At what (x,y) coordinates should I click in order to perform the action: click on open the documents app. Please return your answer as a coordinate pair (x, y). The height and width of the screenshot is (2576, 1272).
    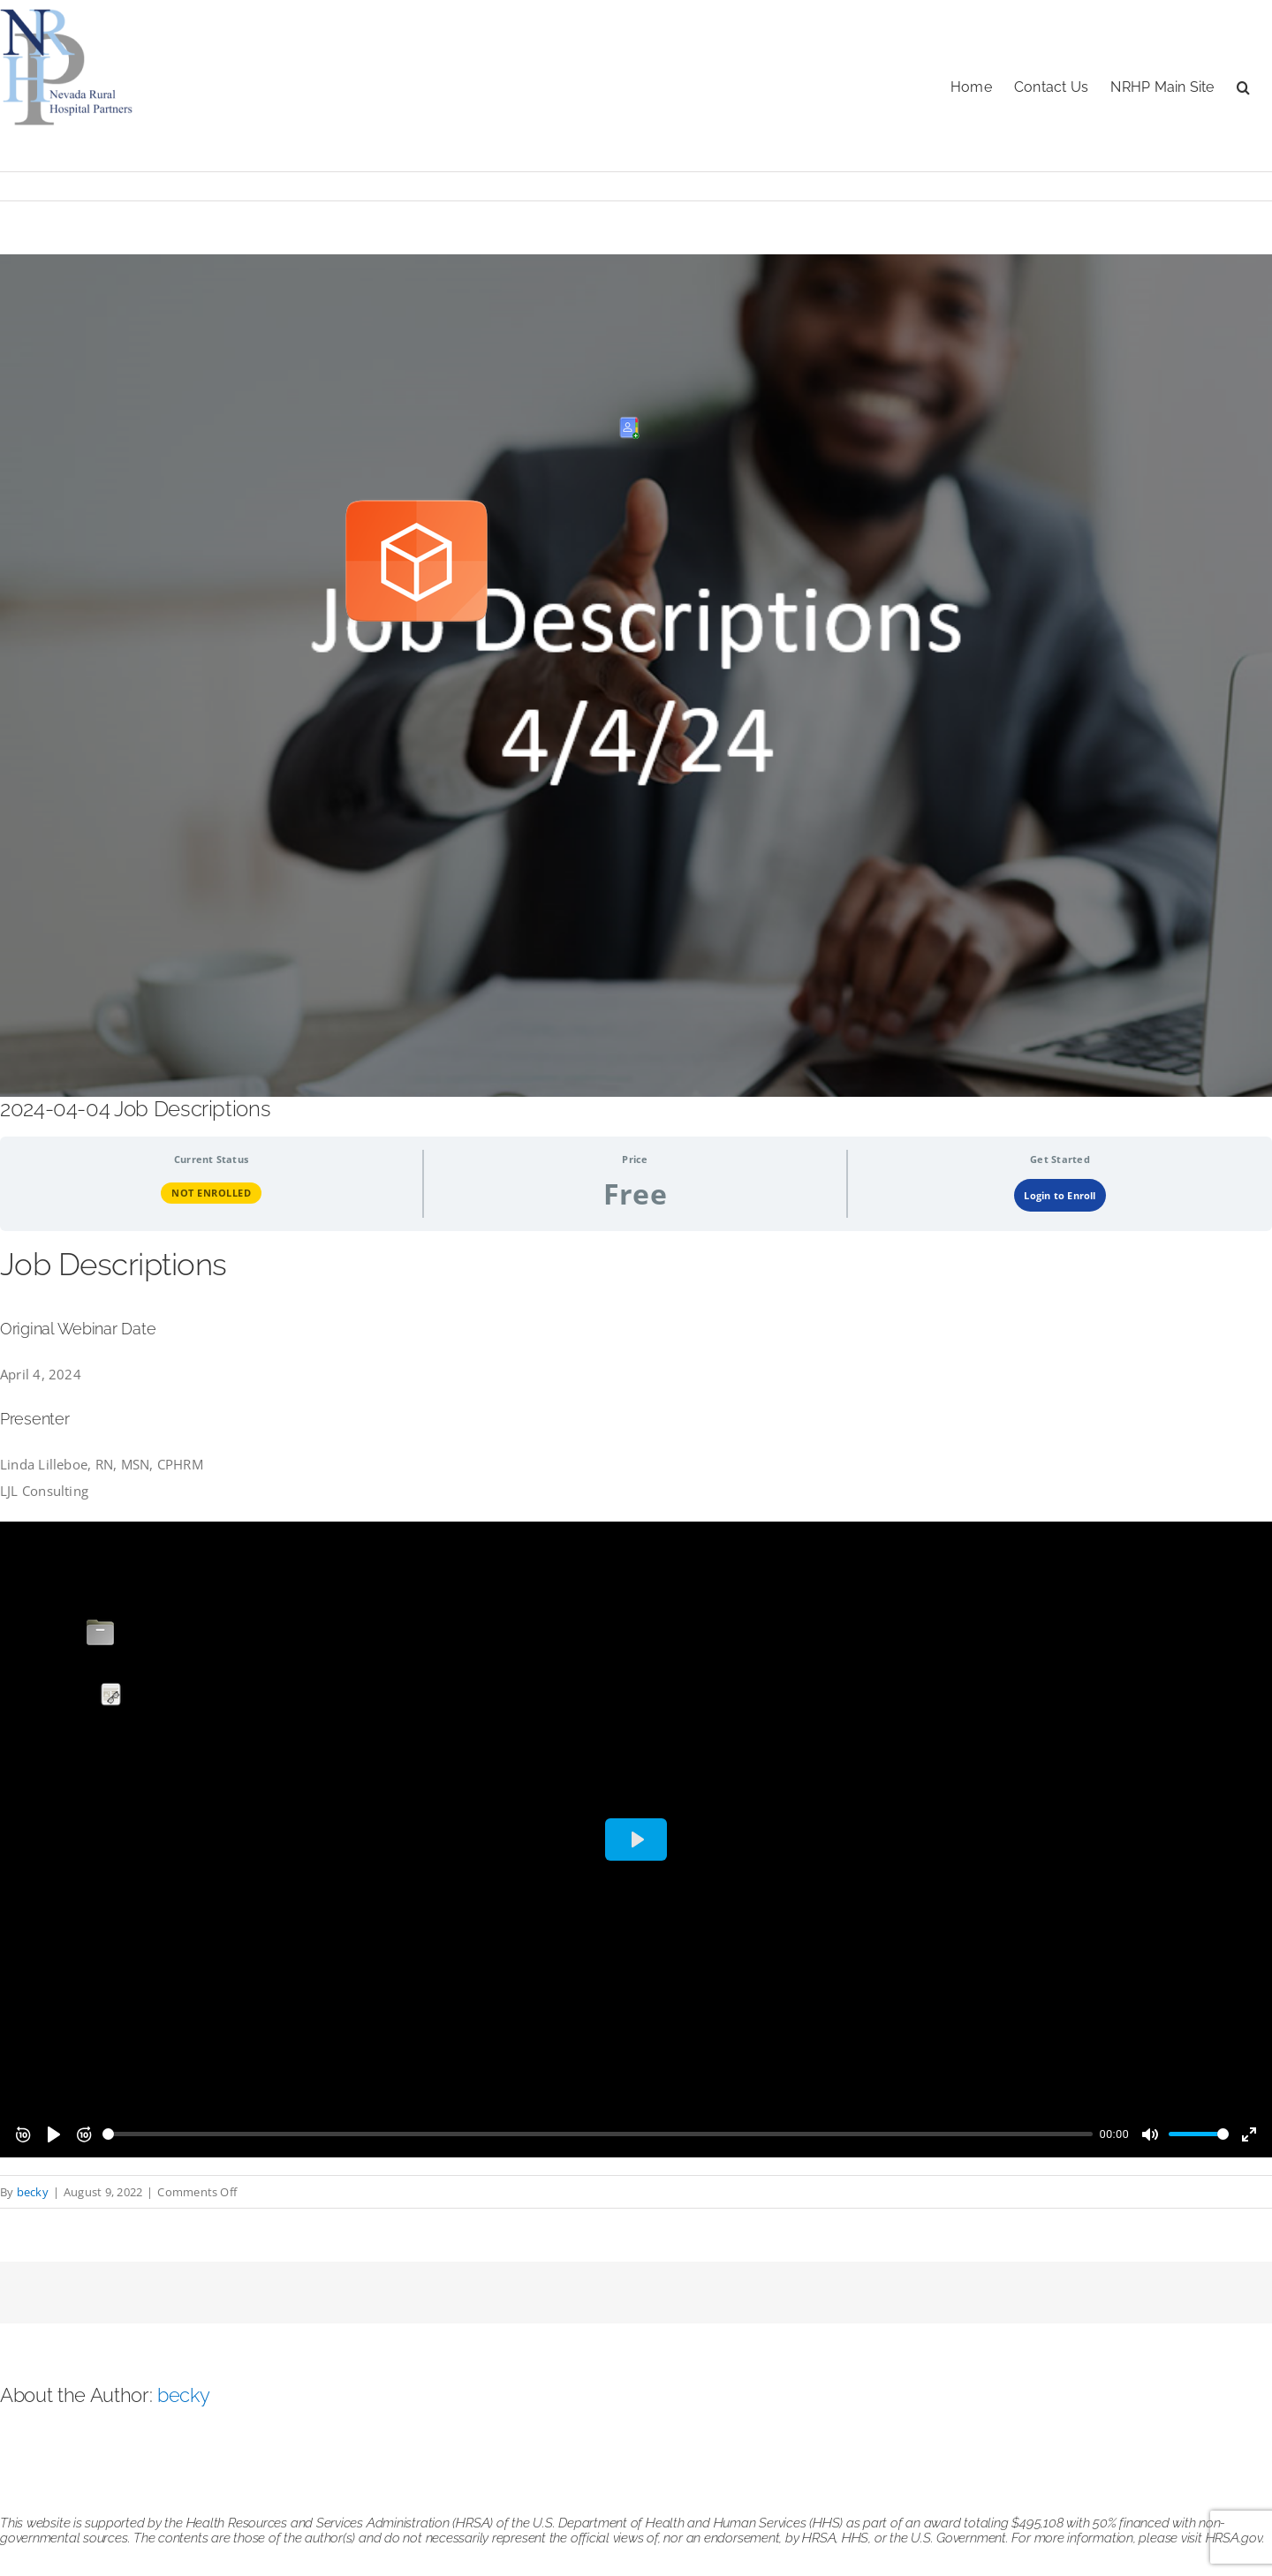
    Looking at the image, I should click on (110, 1694).